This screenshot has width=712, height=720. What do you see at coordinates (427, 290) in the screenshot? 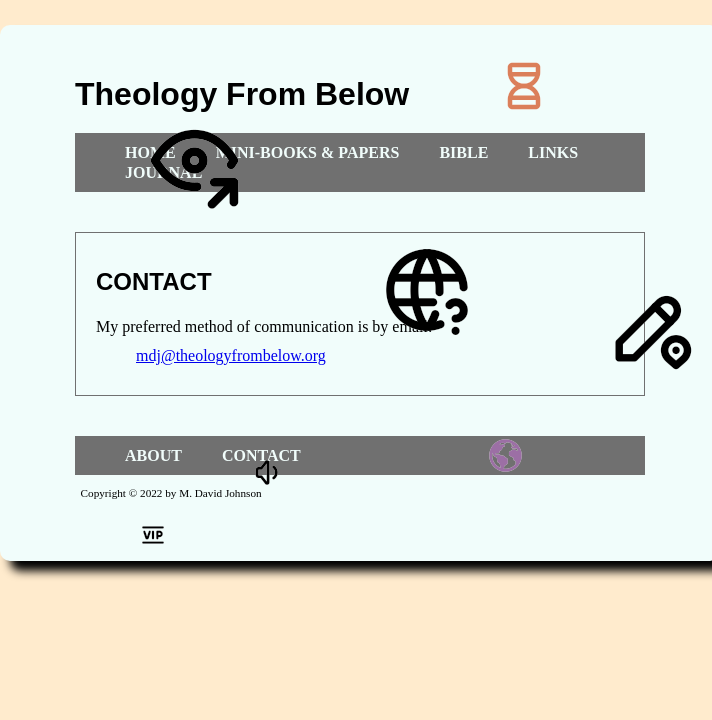
I see `access help or FAQ for international/global settings` at bounding box center [427, 290].